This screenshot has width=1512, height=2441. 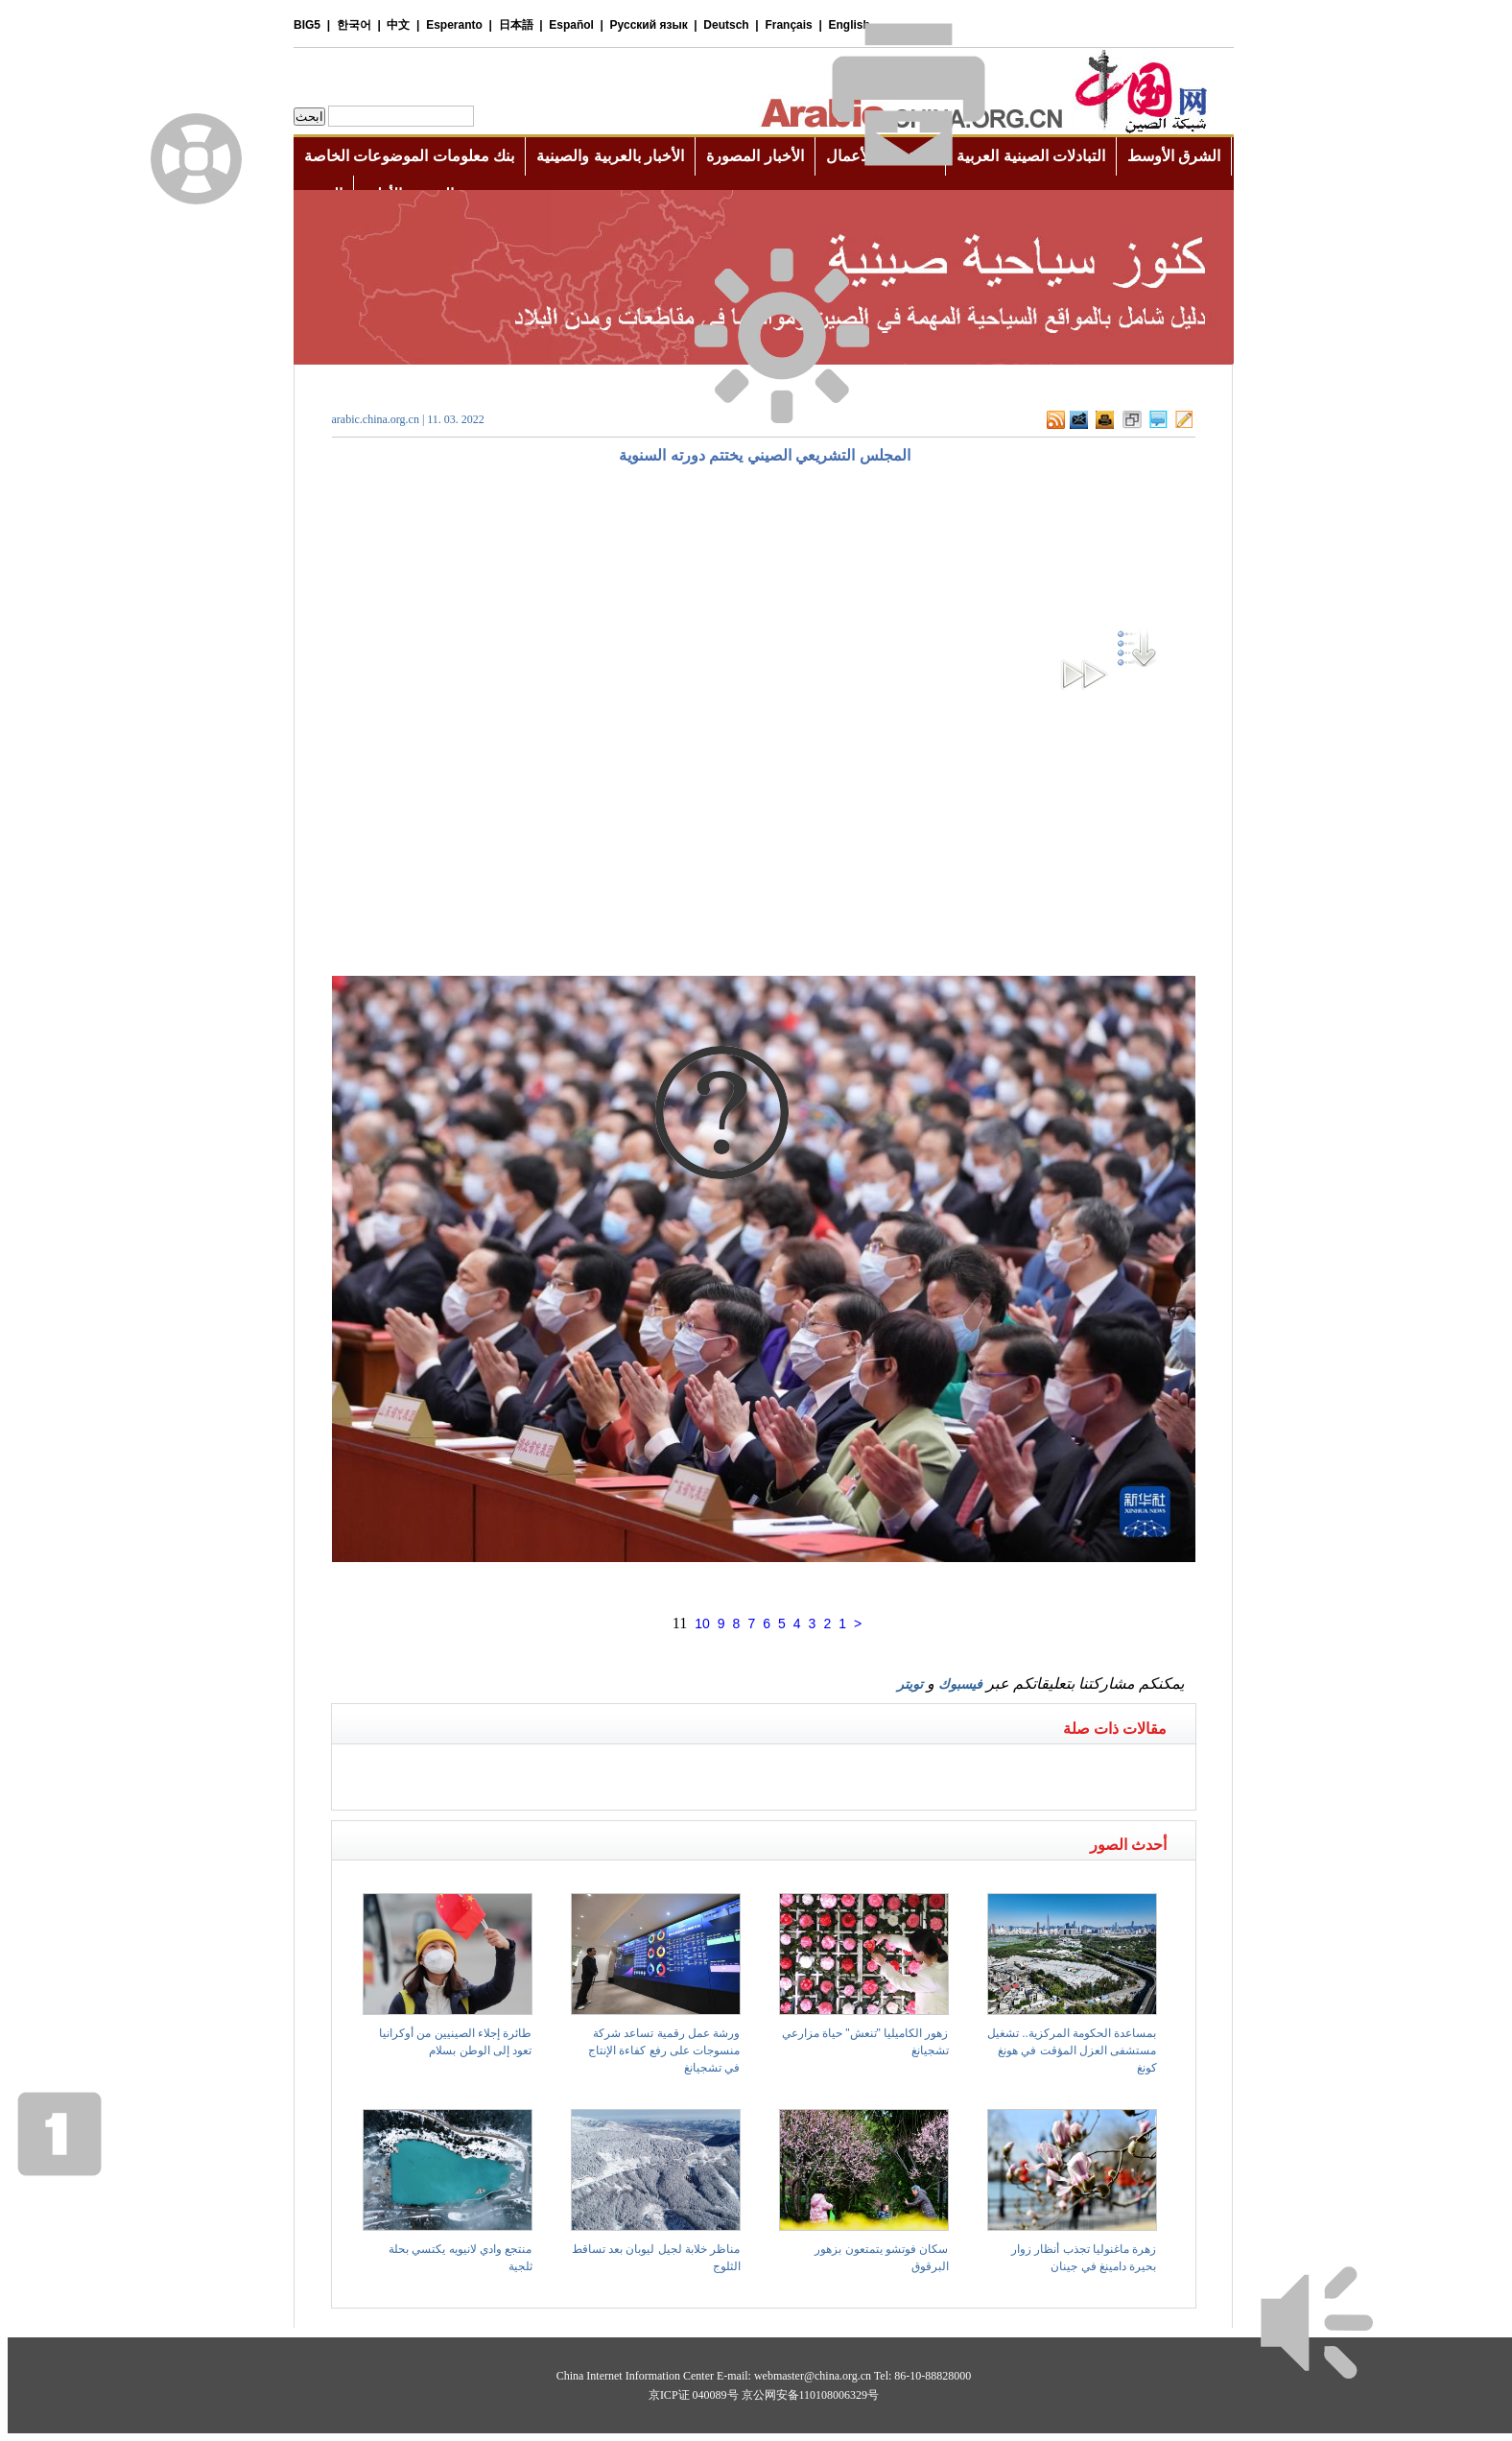 What do you see at coordinates (782, 336) in the screenshot?
I see `adjust display brightness settings` at bounding box center [782, 336].